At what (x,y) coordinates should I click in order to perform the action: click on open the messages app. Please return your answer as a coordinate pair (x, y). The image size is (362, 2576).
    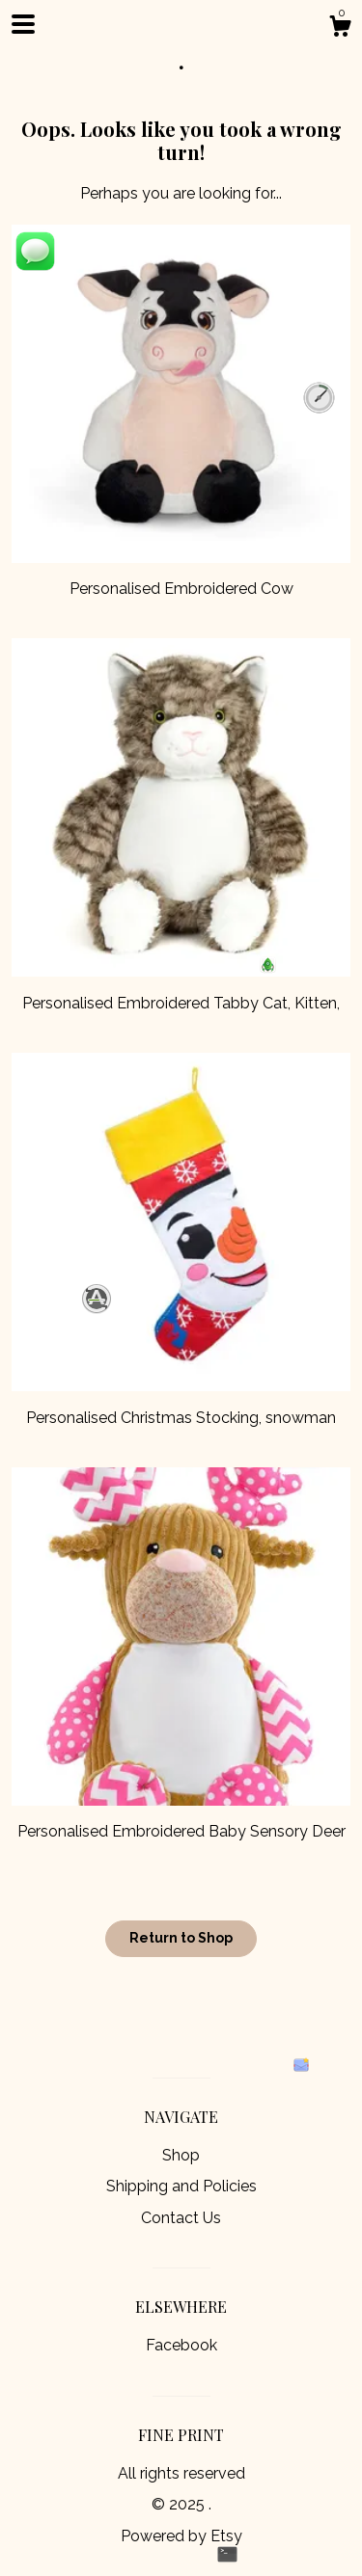
    Looking at the image, I should click on (35, 251).